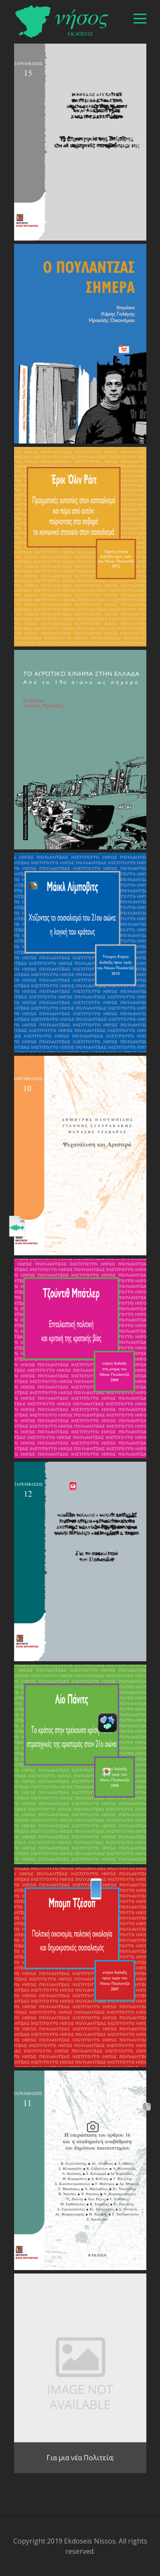 This screenshot has width=160, height=2576. I want to click on audio file thumbnail in media browser, so click(17, 1227).